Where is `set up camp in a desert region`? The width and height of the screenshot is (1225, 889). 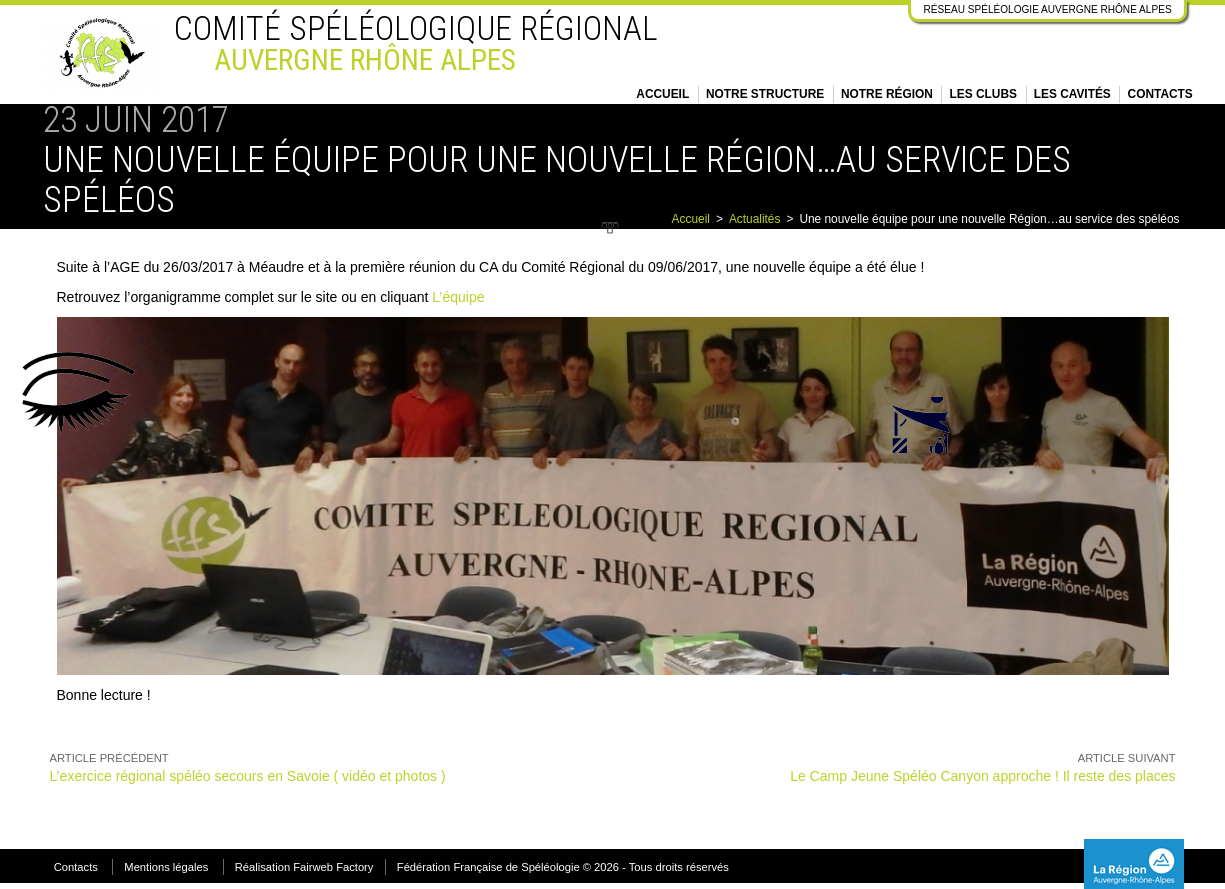 set up camp in a desert region is located at coordinates (920, 425).